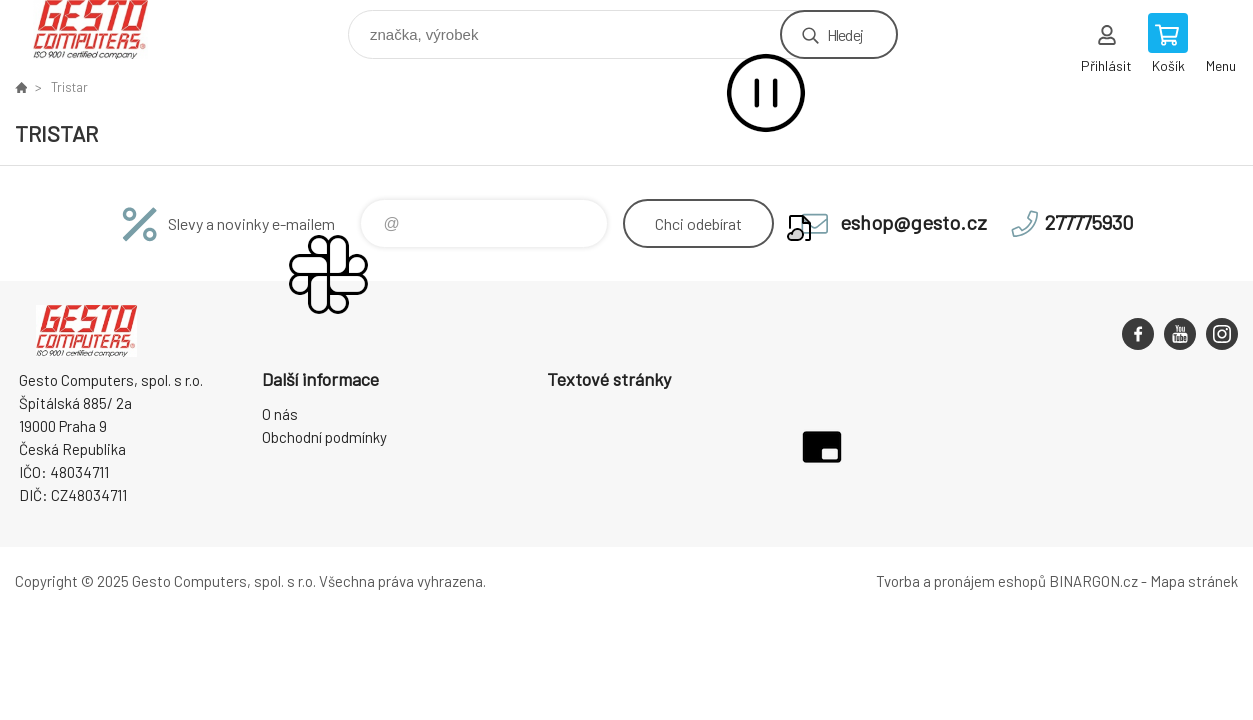 The width and height of the screenshot is (1253, 720). What do you see at coordinates (822, 447) in the screenshot?
I see `add a watermark or branding overlay to content` at bounding box center [822, 447].